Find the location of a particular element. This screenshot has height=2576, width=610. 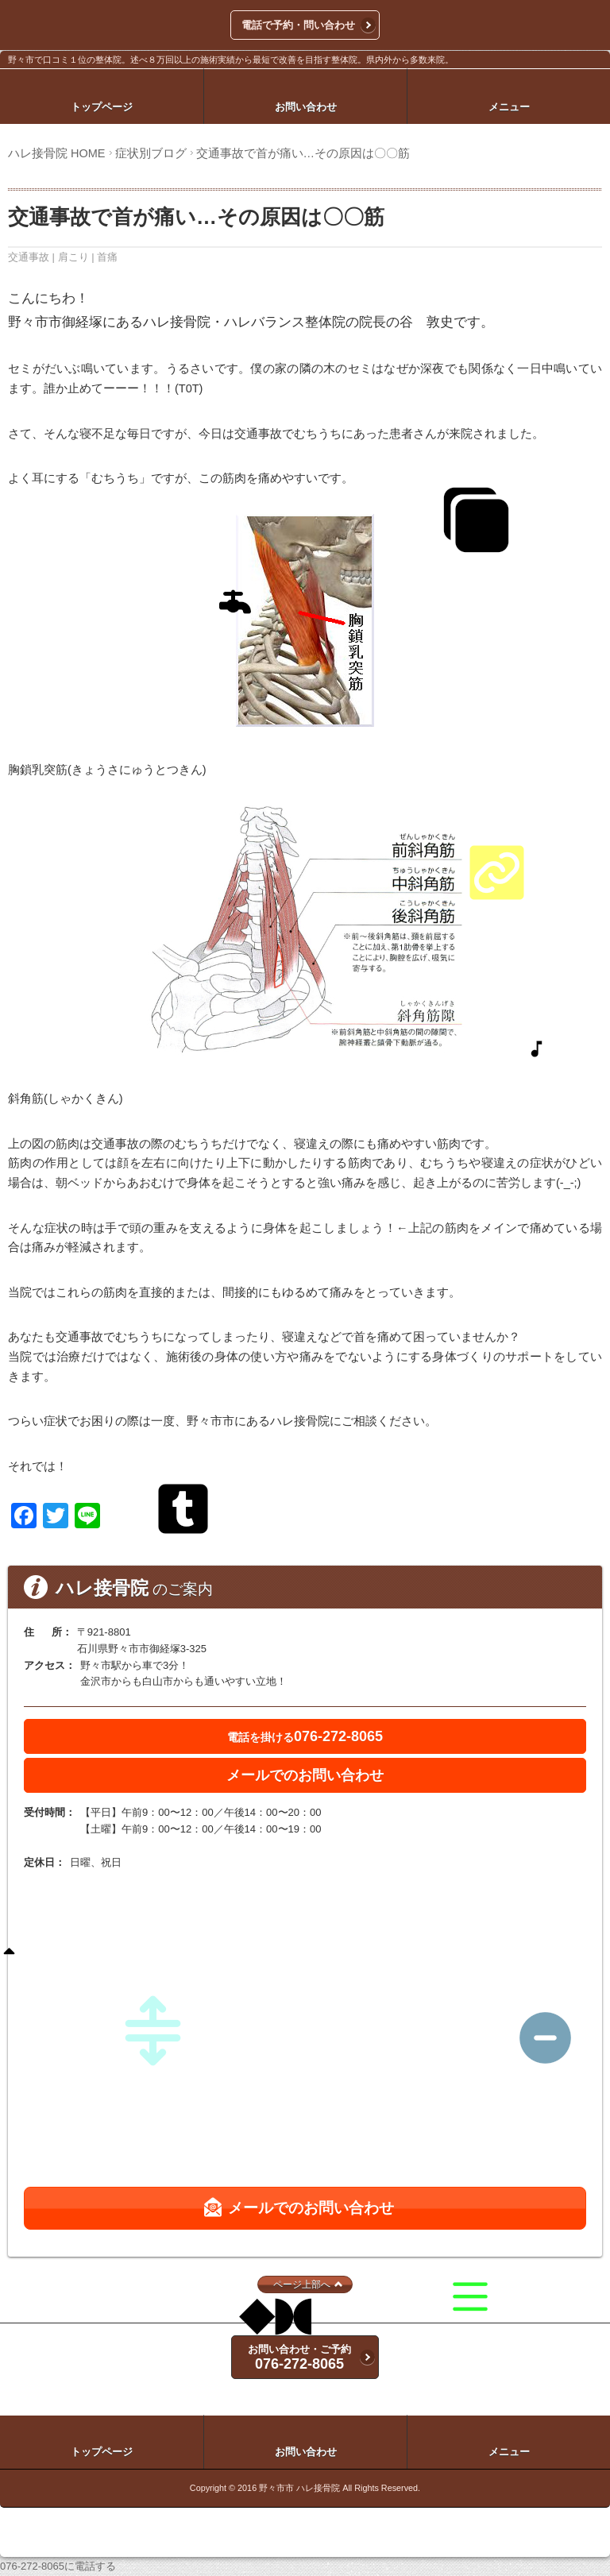

copy to clipboard is located at coordinates (476, 519).